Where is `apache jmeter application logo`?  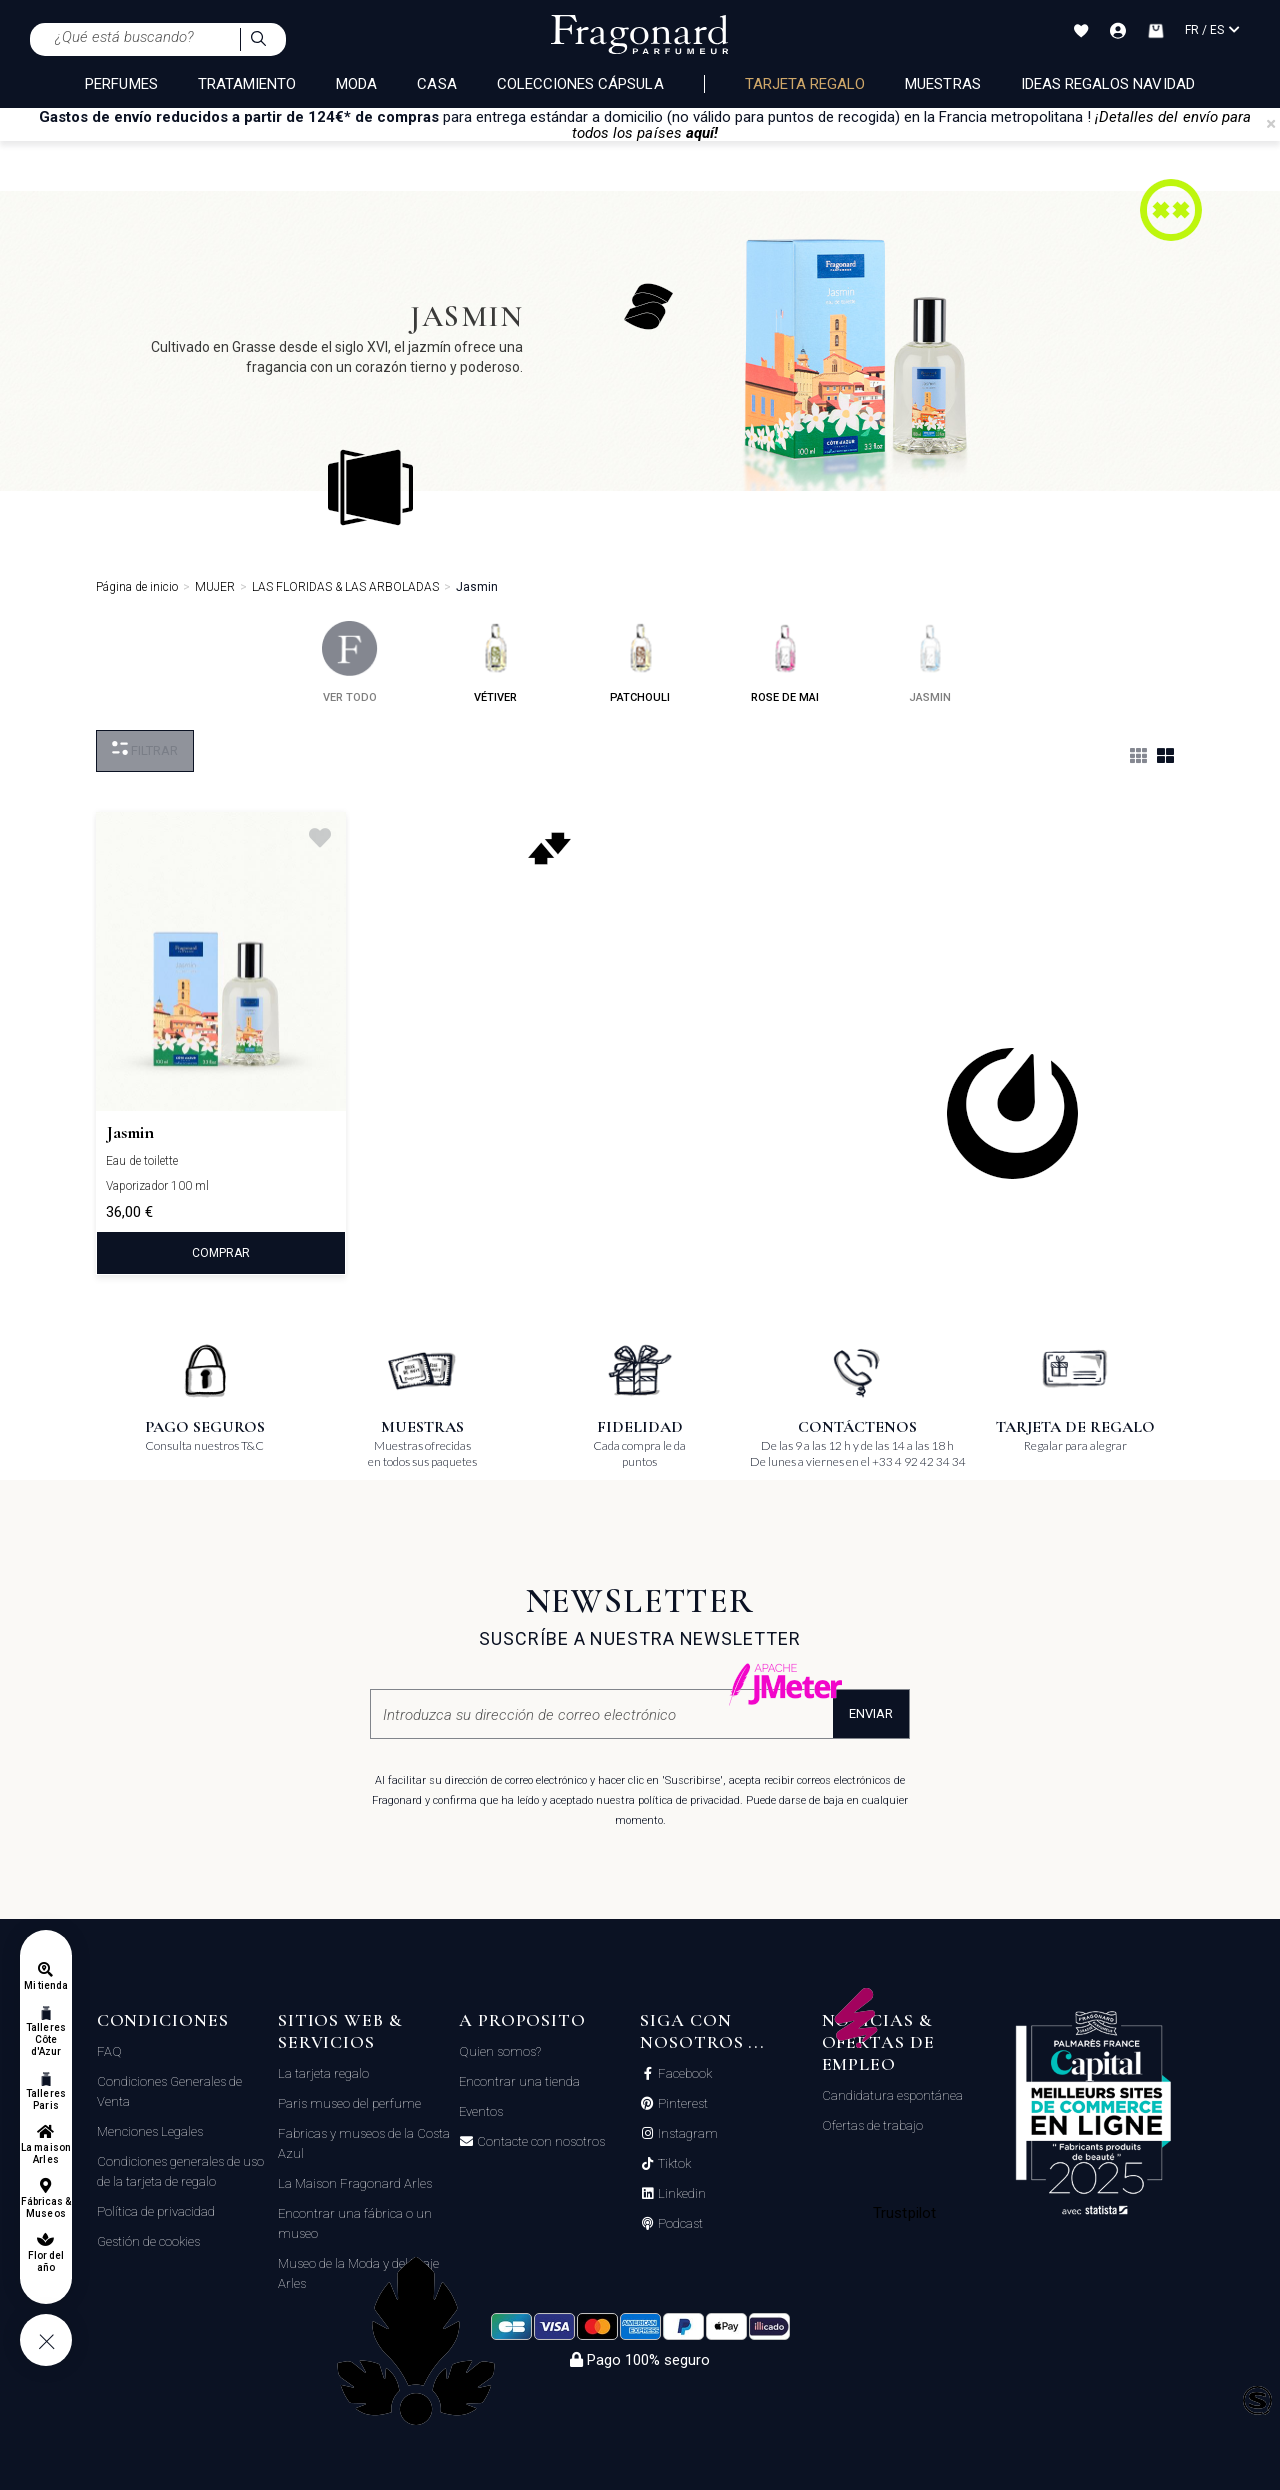 apache jmeter application logo is located at coordinates (785, 1684).